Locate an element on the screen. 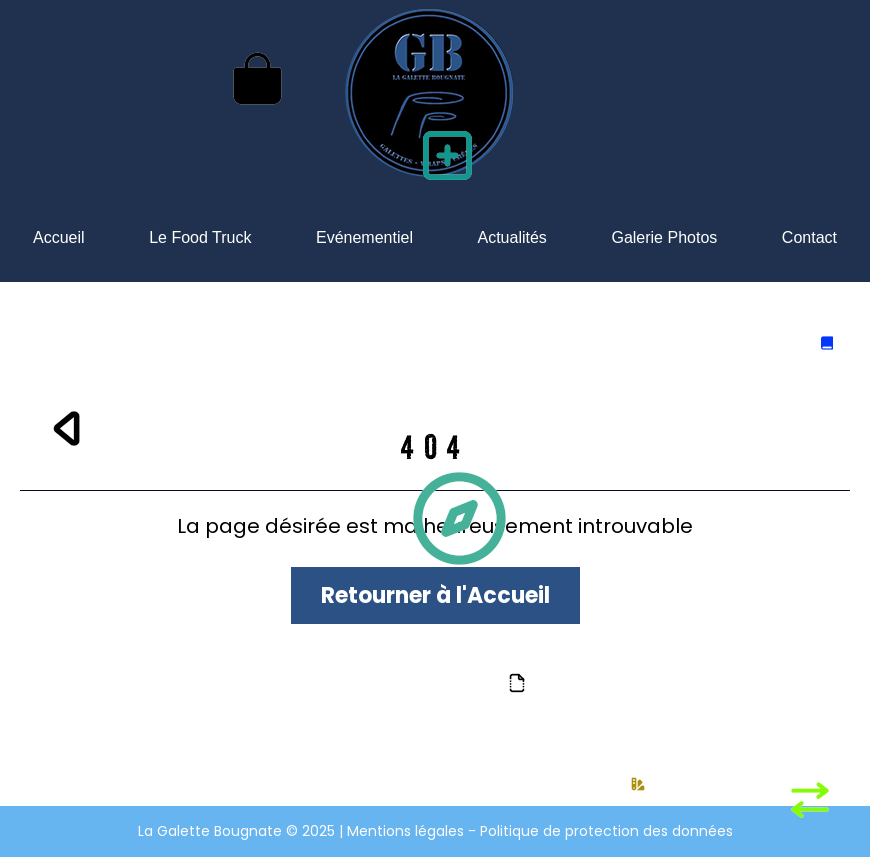  go back to the previous screen is located at coordinates (69, 428).